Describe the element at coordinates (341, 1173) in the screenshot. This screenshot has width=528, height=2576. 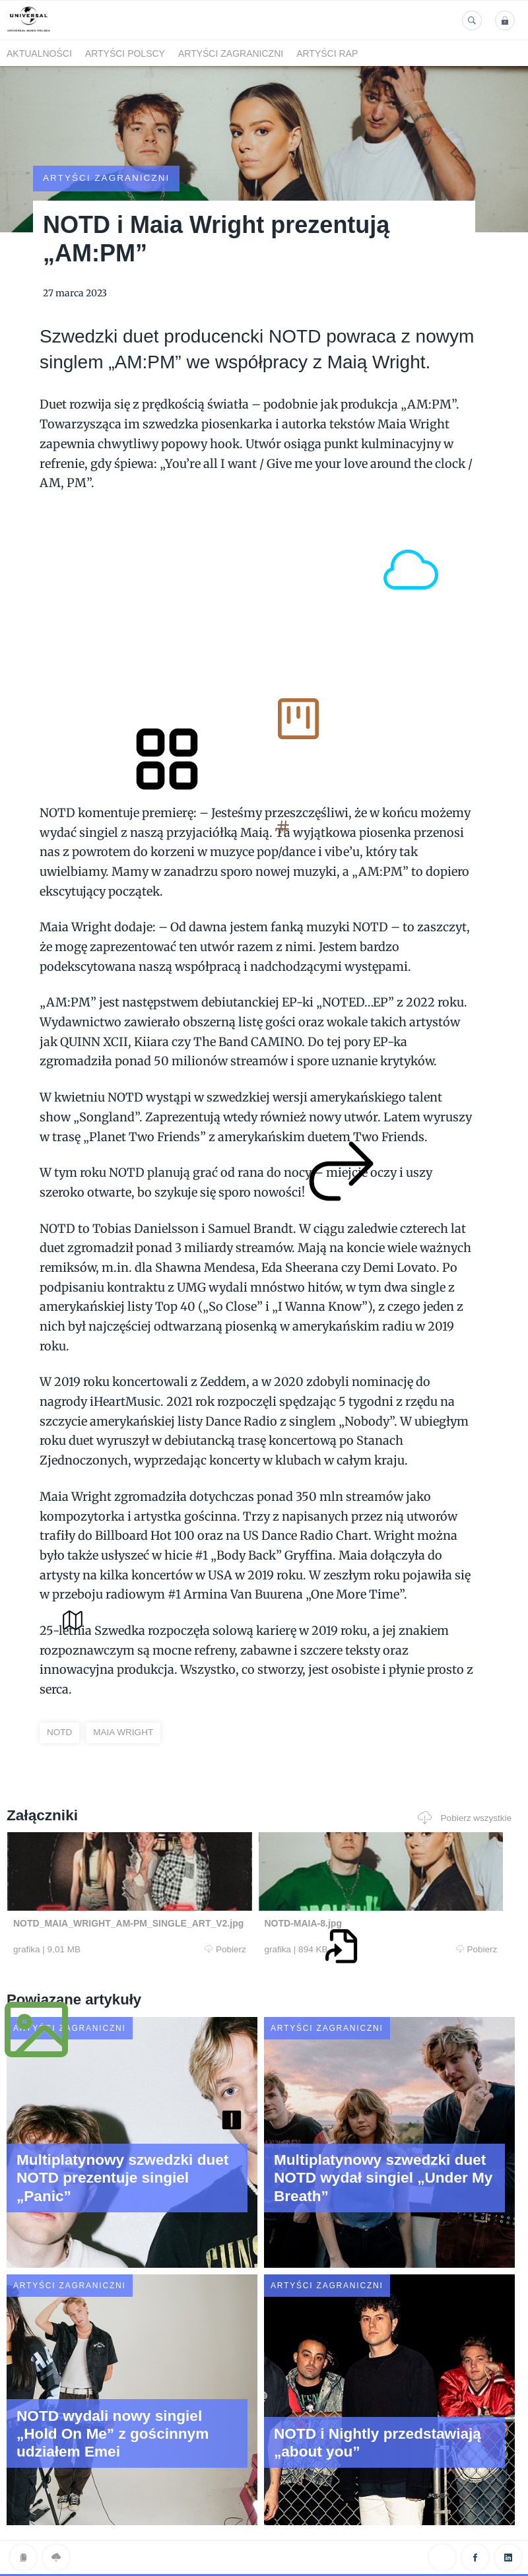
I see `redo the last undone action` at that location.